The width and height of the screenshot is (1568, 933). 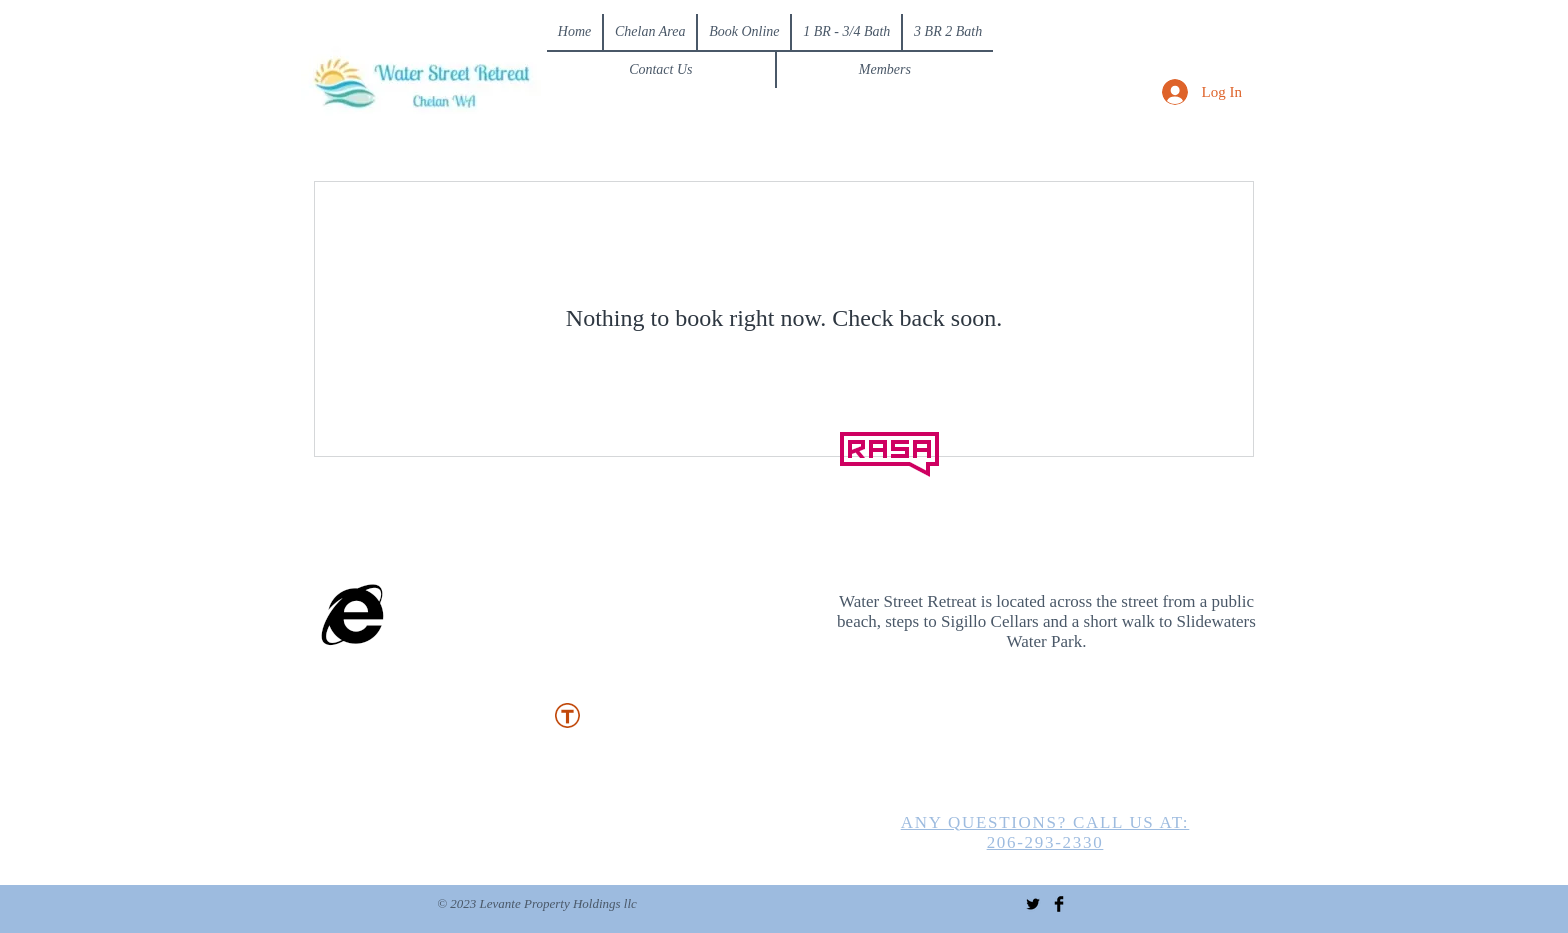 I want to click on open thingiverse website or app, so click(x=567, y=715).